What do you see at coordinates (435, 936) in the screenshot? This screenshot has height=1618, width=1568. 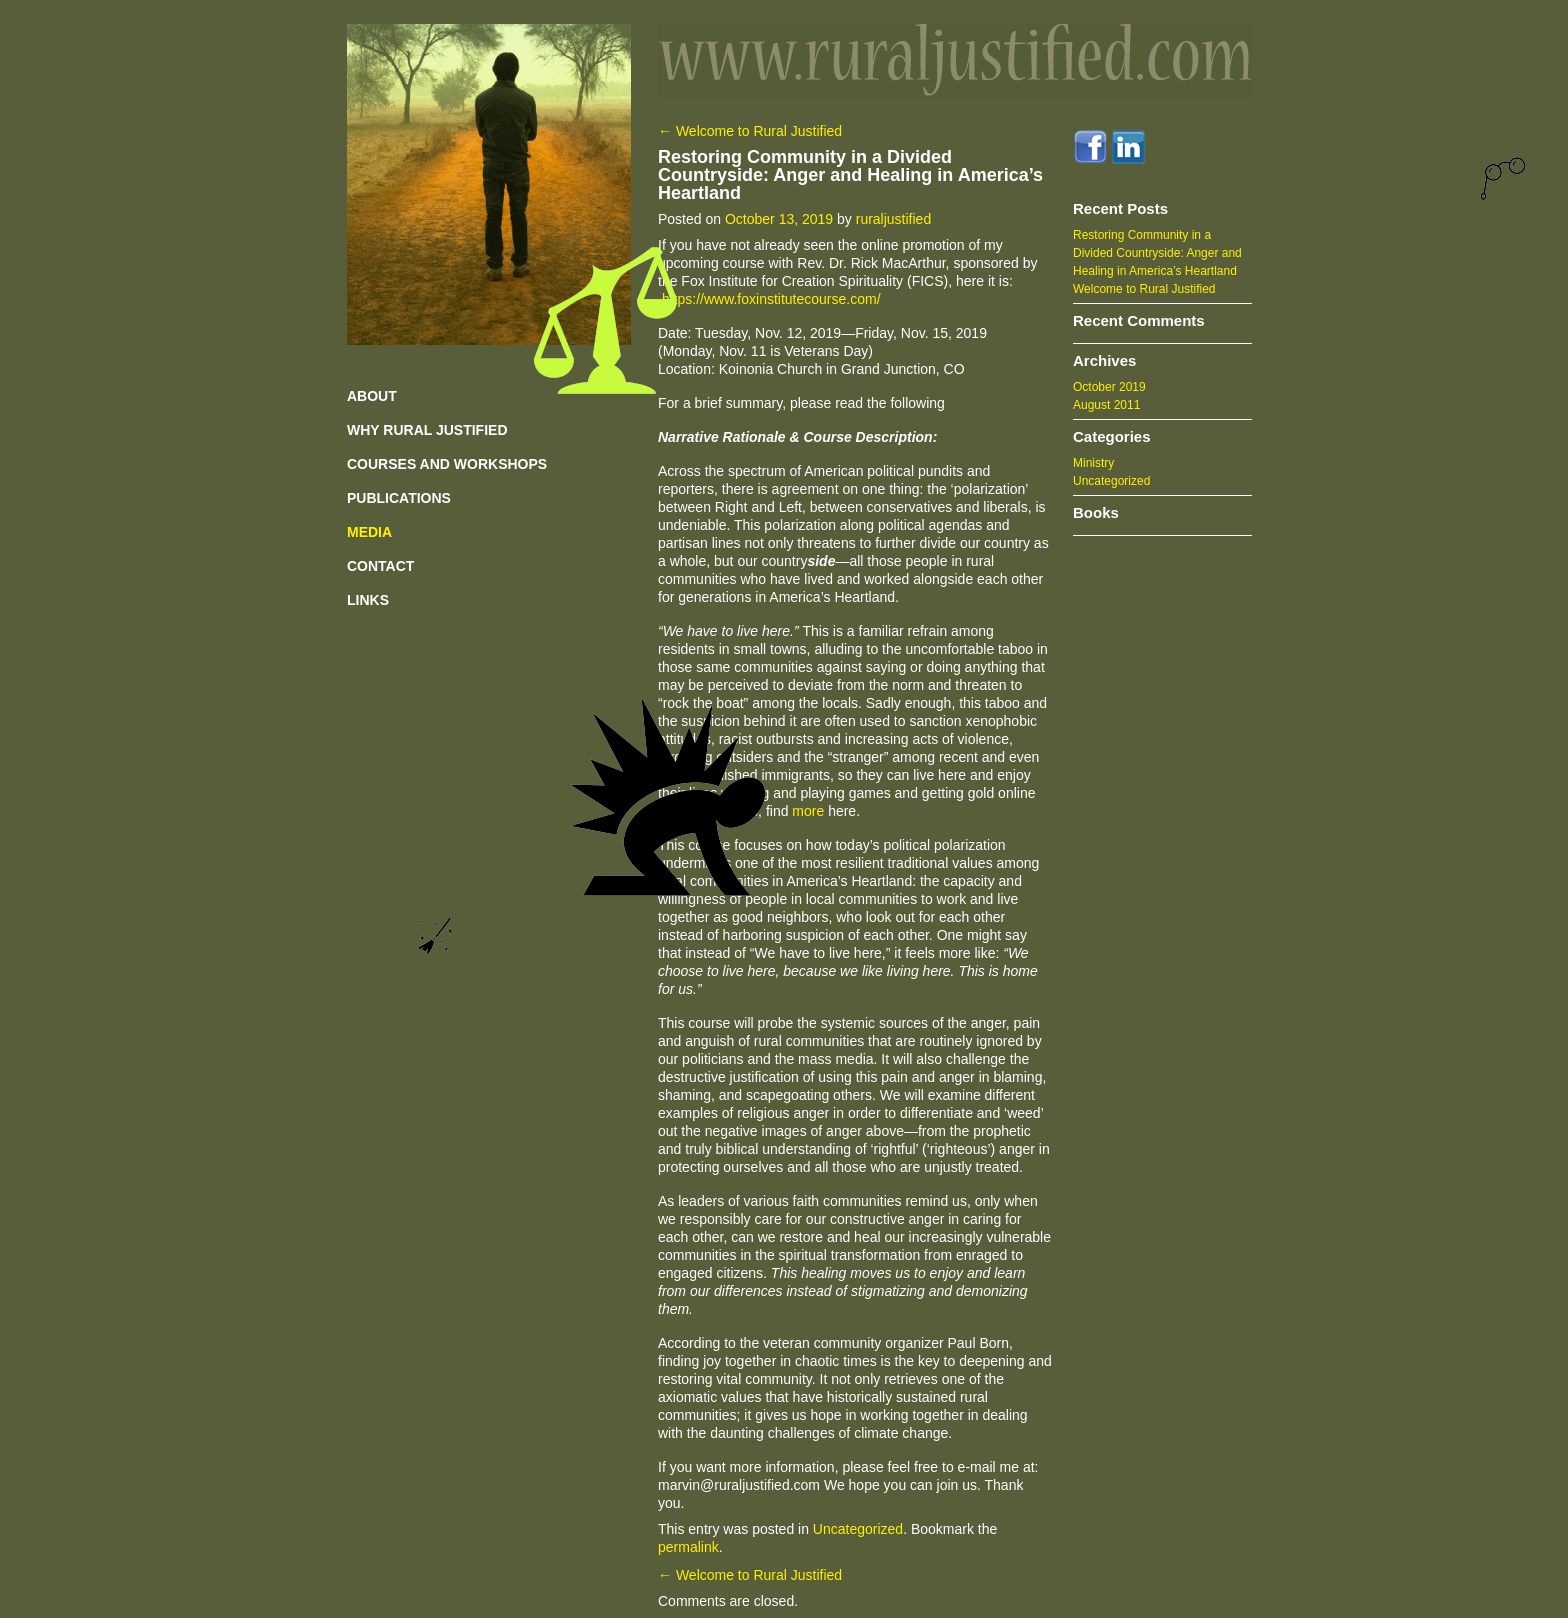 I see `cast a cleaning or sweep spell` at bounding box center [435, 936].